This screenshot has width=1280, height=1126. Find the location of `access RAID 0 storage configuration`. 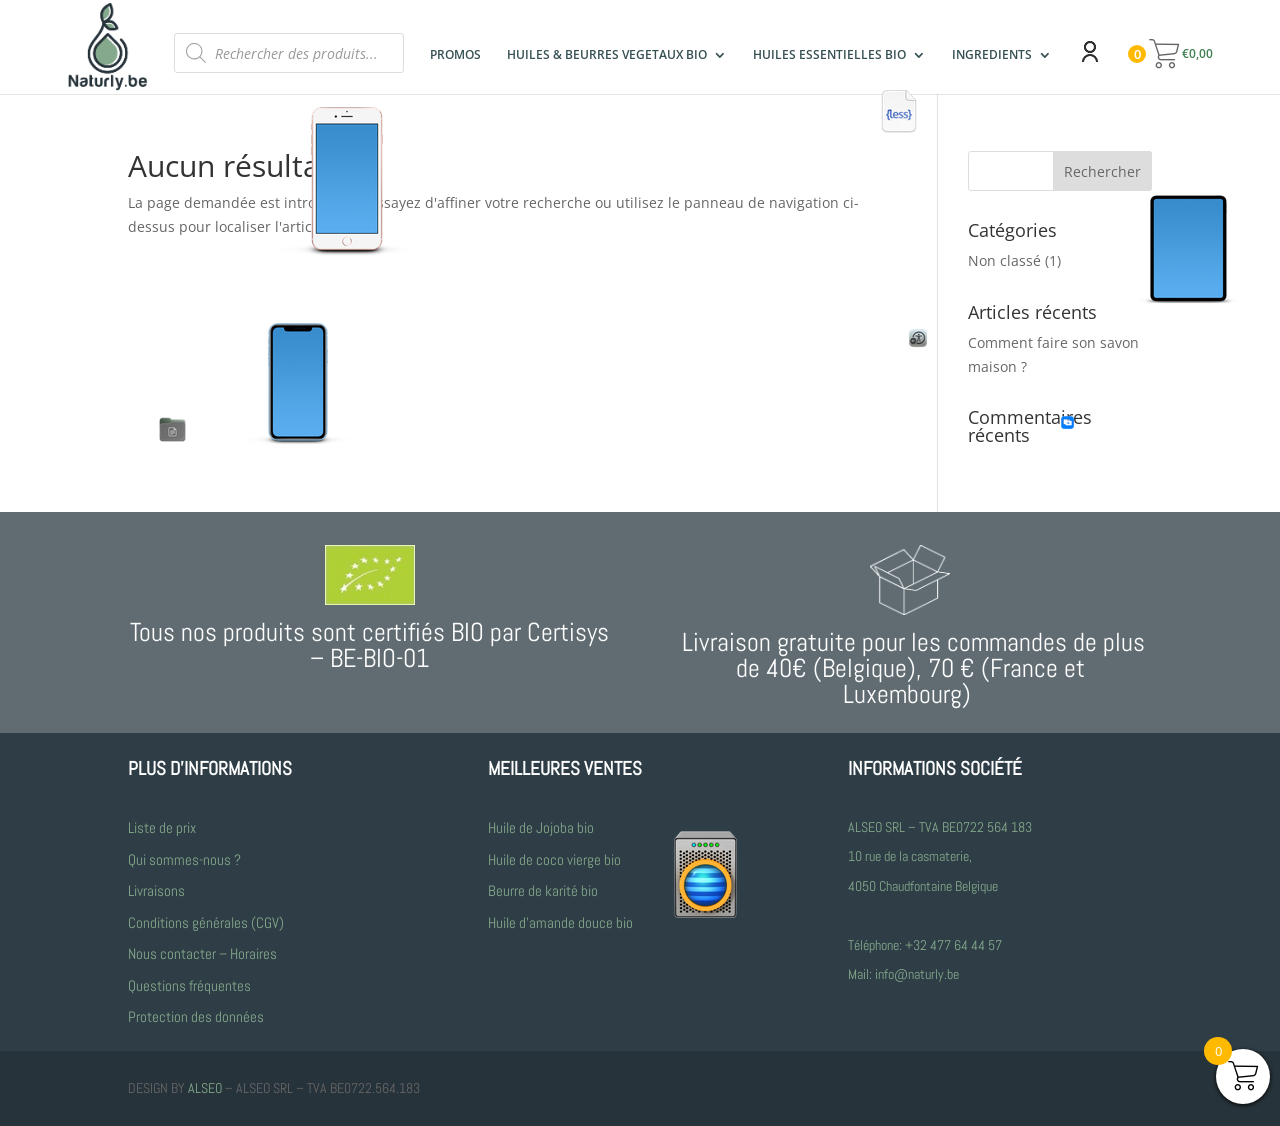

access RAID 0 storage configuration is located at coordinates (705, 874).